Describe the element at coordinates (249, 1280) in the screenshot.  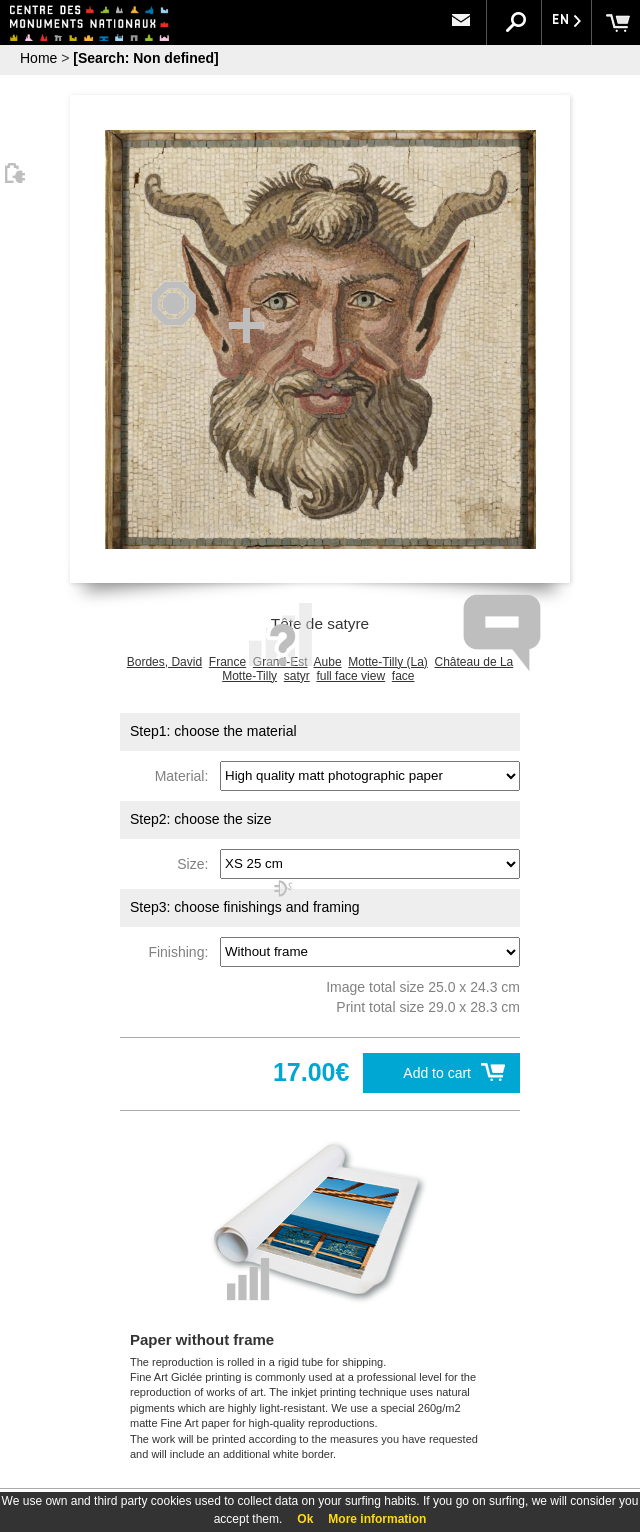
I see `cellular signal excellent symbol network` at that location.